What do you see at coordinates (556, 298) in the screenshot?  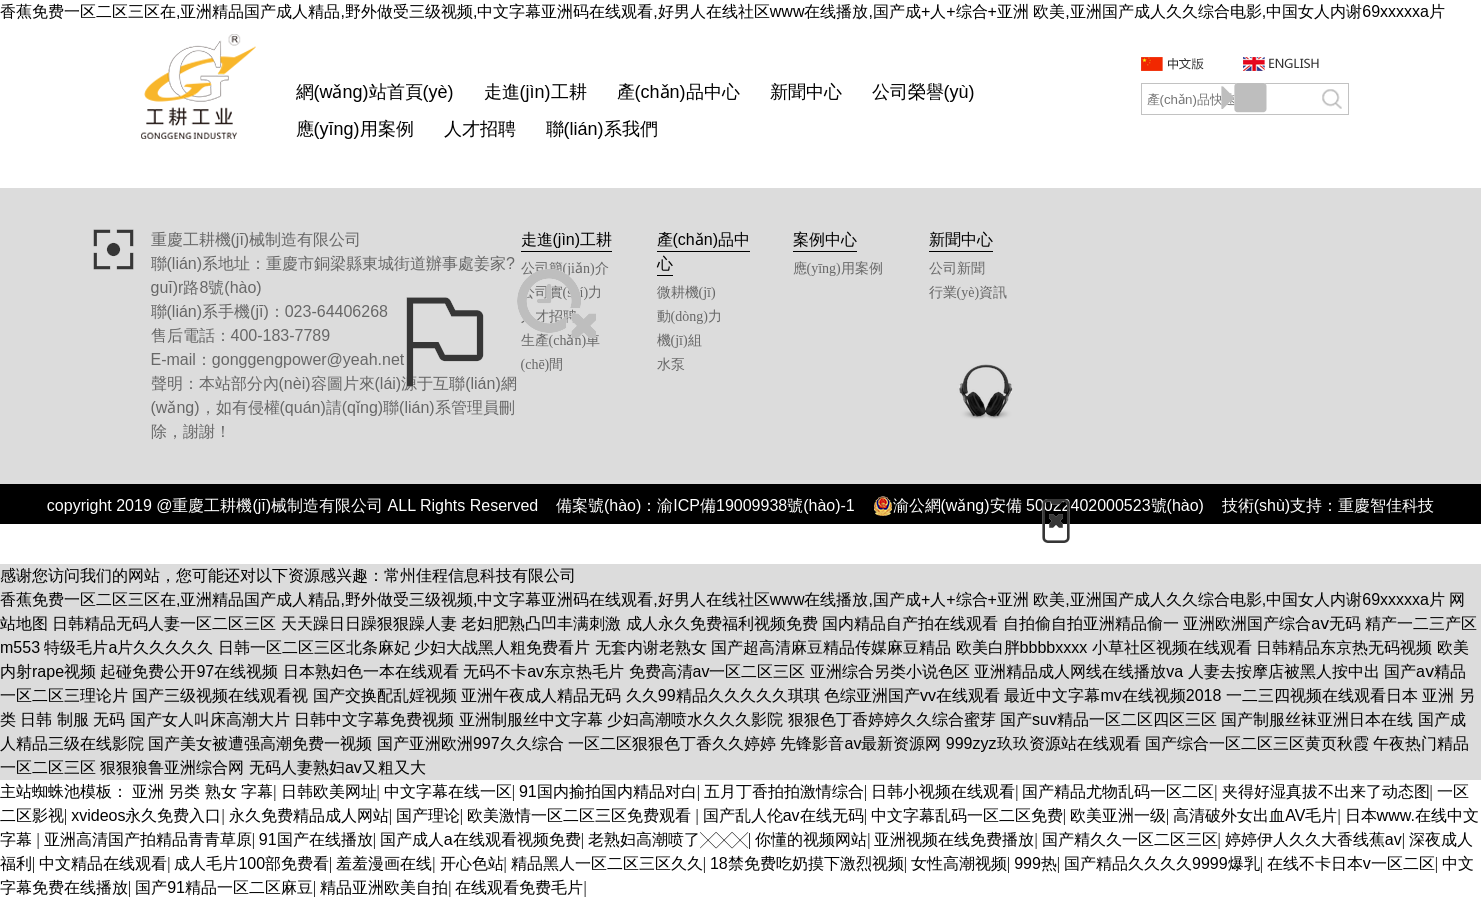 I see `indicates a missed appointment or event` at bounding box center [556, 298].